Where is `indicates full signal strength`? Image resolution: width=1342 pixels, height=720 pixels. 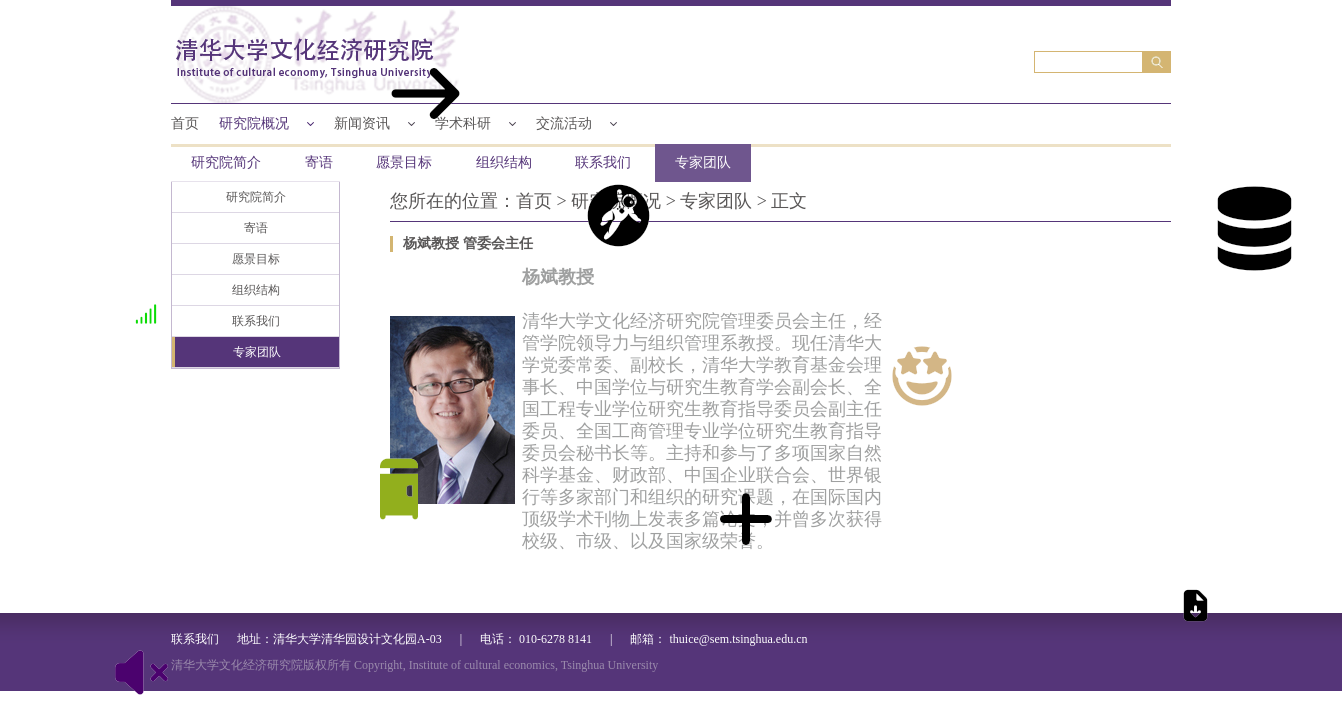
indicates full signal strength is located at coordinates (146, 314).